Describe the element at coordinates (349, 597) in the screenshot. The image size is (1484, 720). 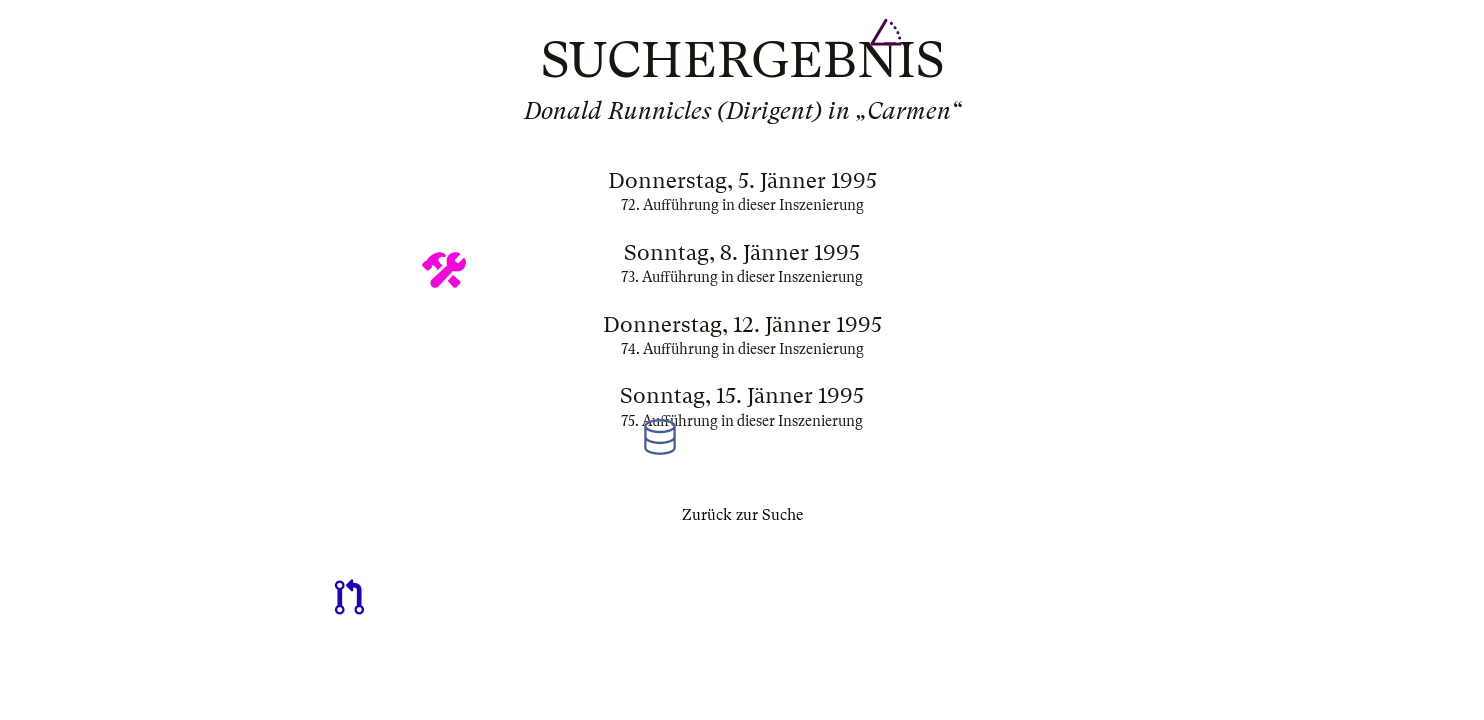
I see `create a new pull request` at that location.